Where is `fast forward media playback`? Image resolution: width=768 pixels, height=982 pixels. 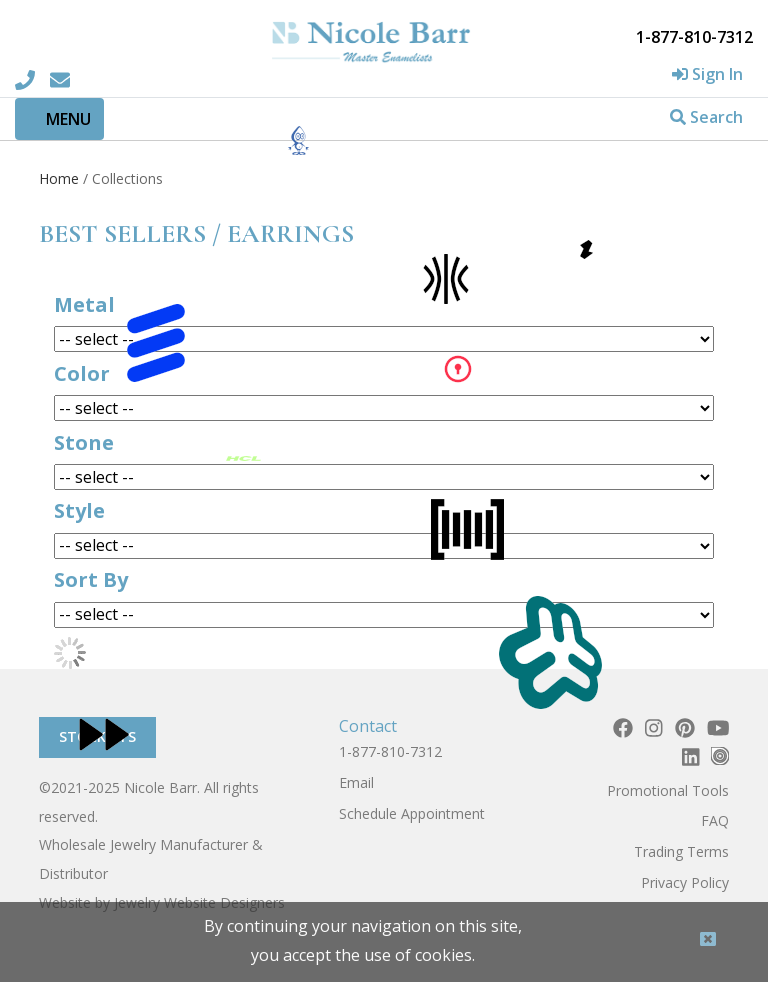 fast forward media playback is located at coordinates (102, 734).